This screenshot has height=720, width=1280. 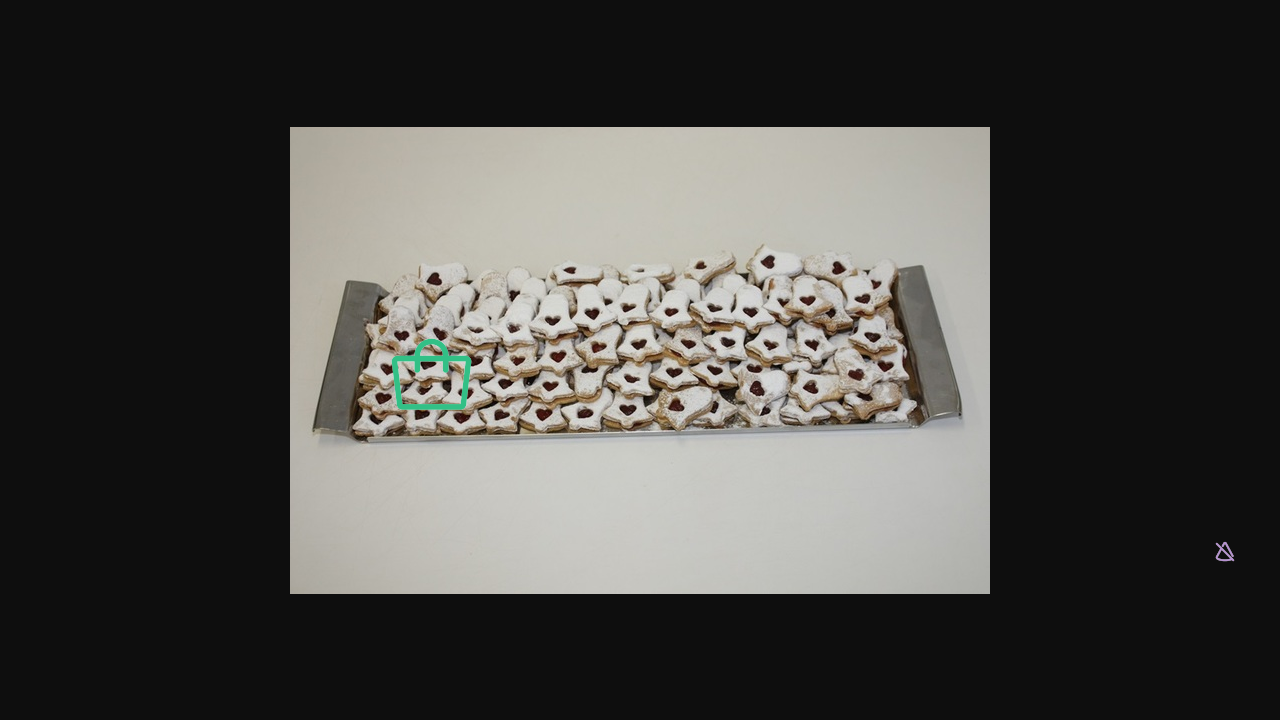 I want to click on disable construction or maintenance mode, so click(x=1225, y=552).